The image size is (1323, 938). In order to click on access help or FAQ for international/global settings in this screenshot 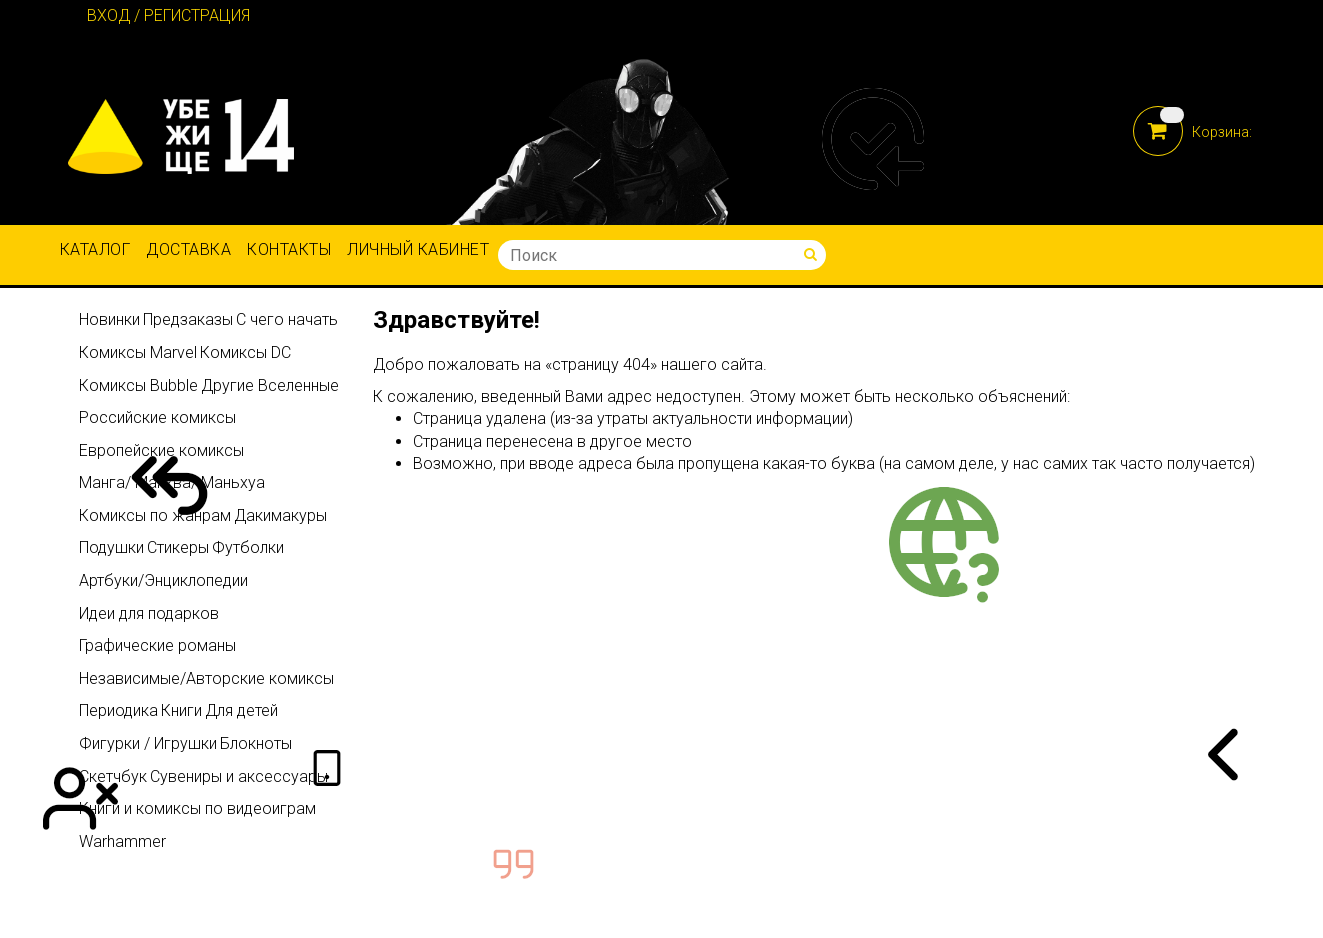, I will do `click(944, 542)`.